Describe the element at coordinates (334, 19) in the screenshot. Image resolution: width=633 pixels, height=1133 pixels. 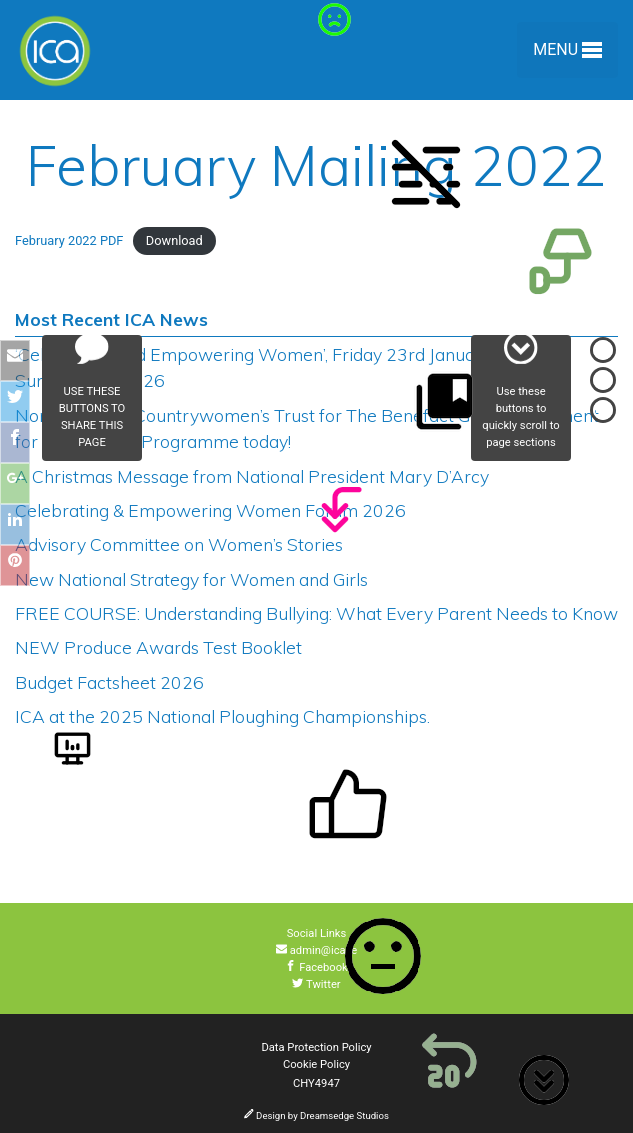
I see `indicate a negative mood or feeling` at that location.